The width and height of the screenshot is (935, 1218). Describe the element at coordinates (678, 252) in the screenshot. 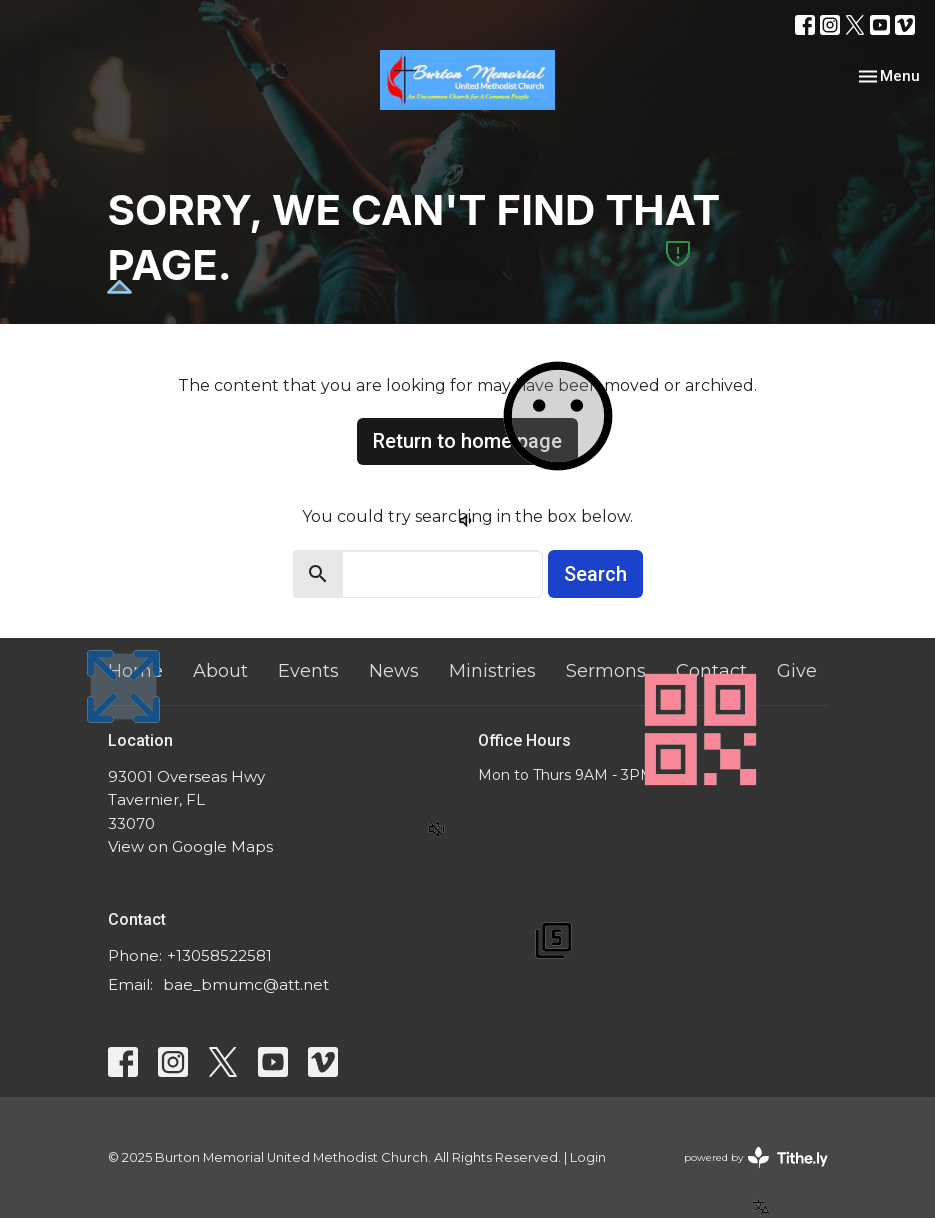

I see `security warning or potential threat detected` at that location.